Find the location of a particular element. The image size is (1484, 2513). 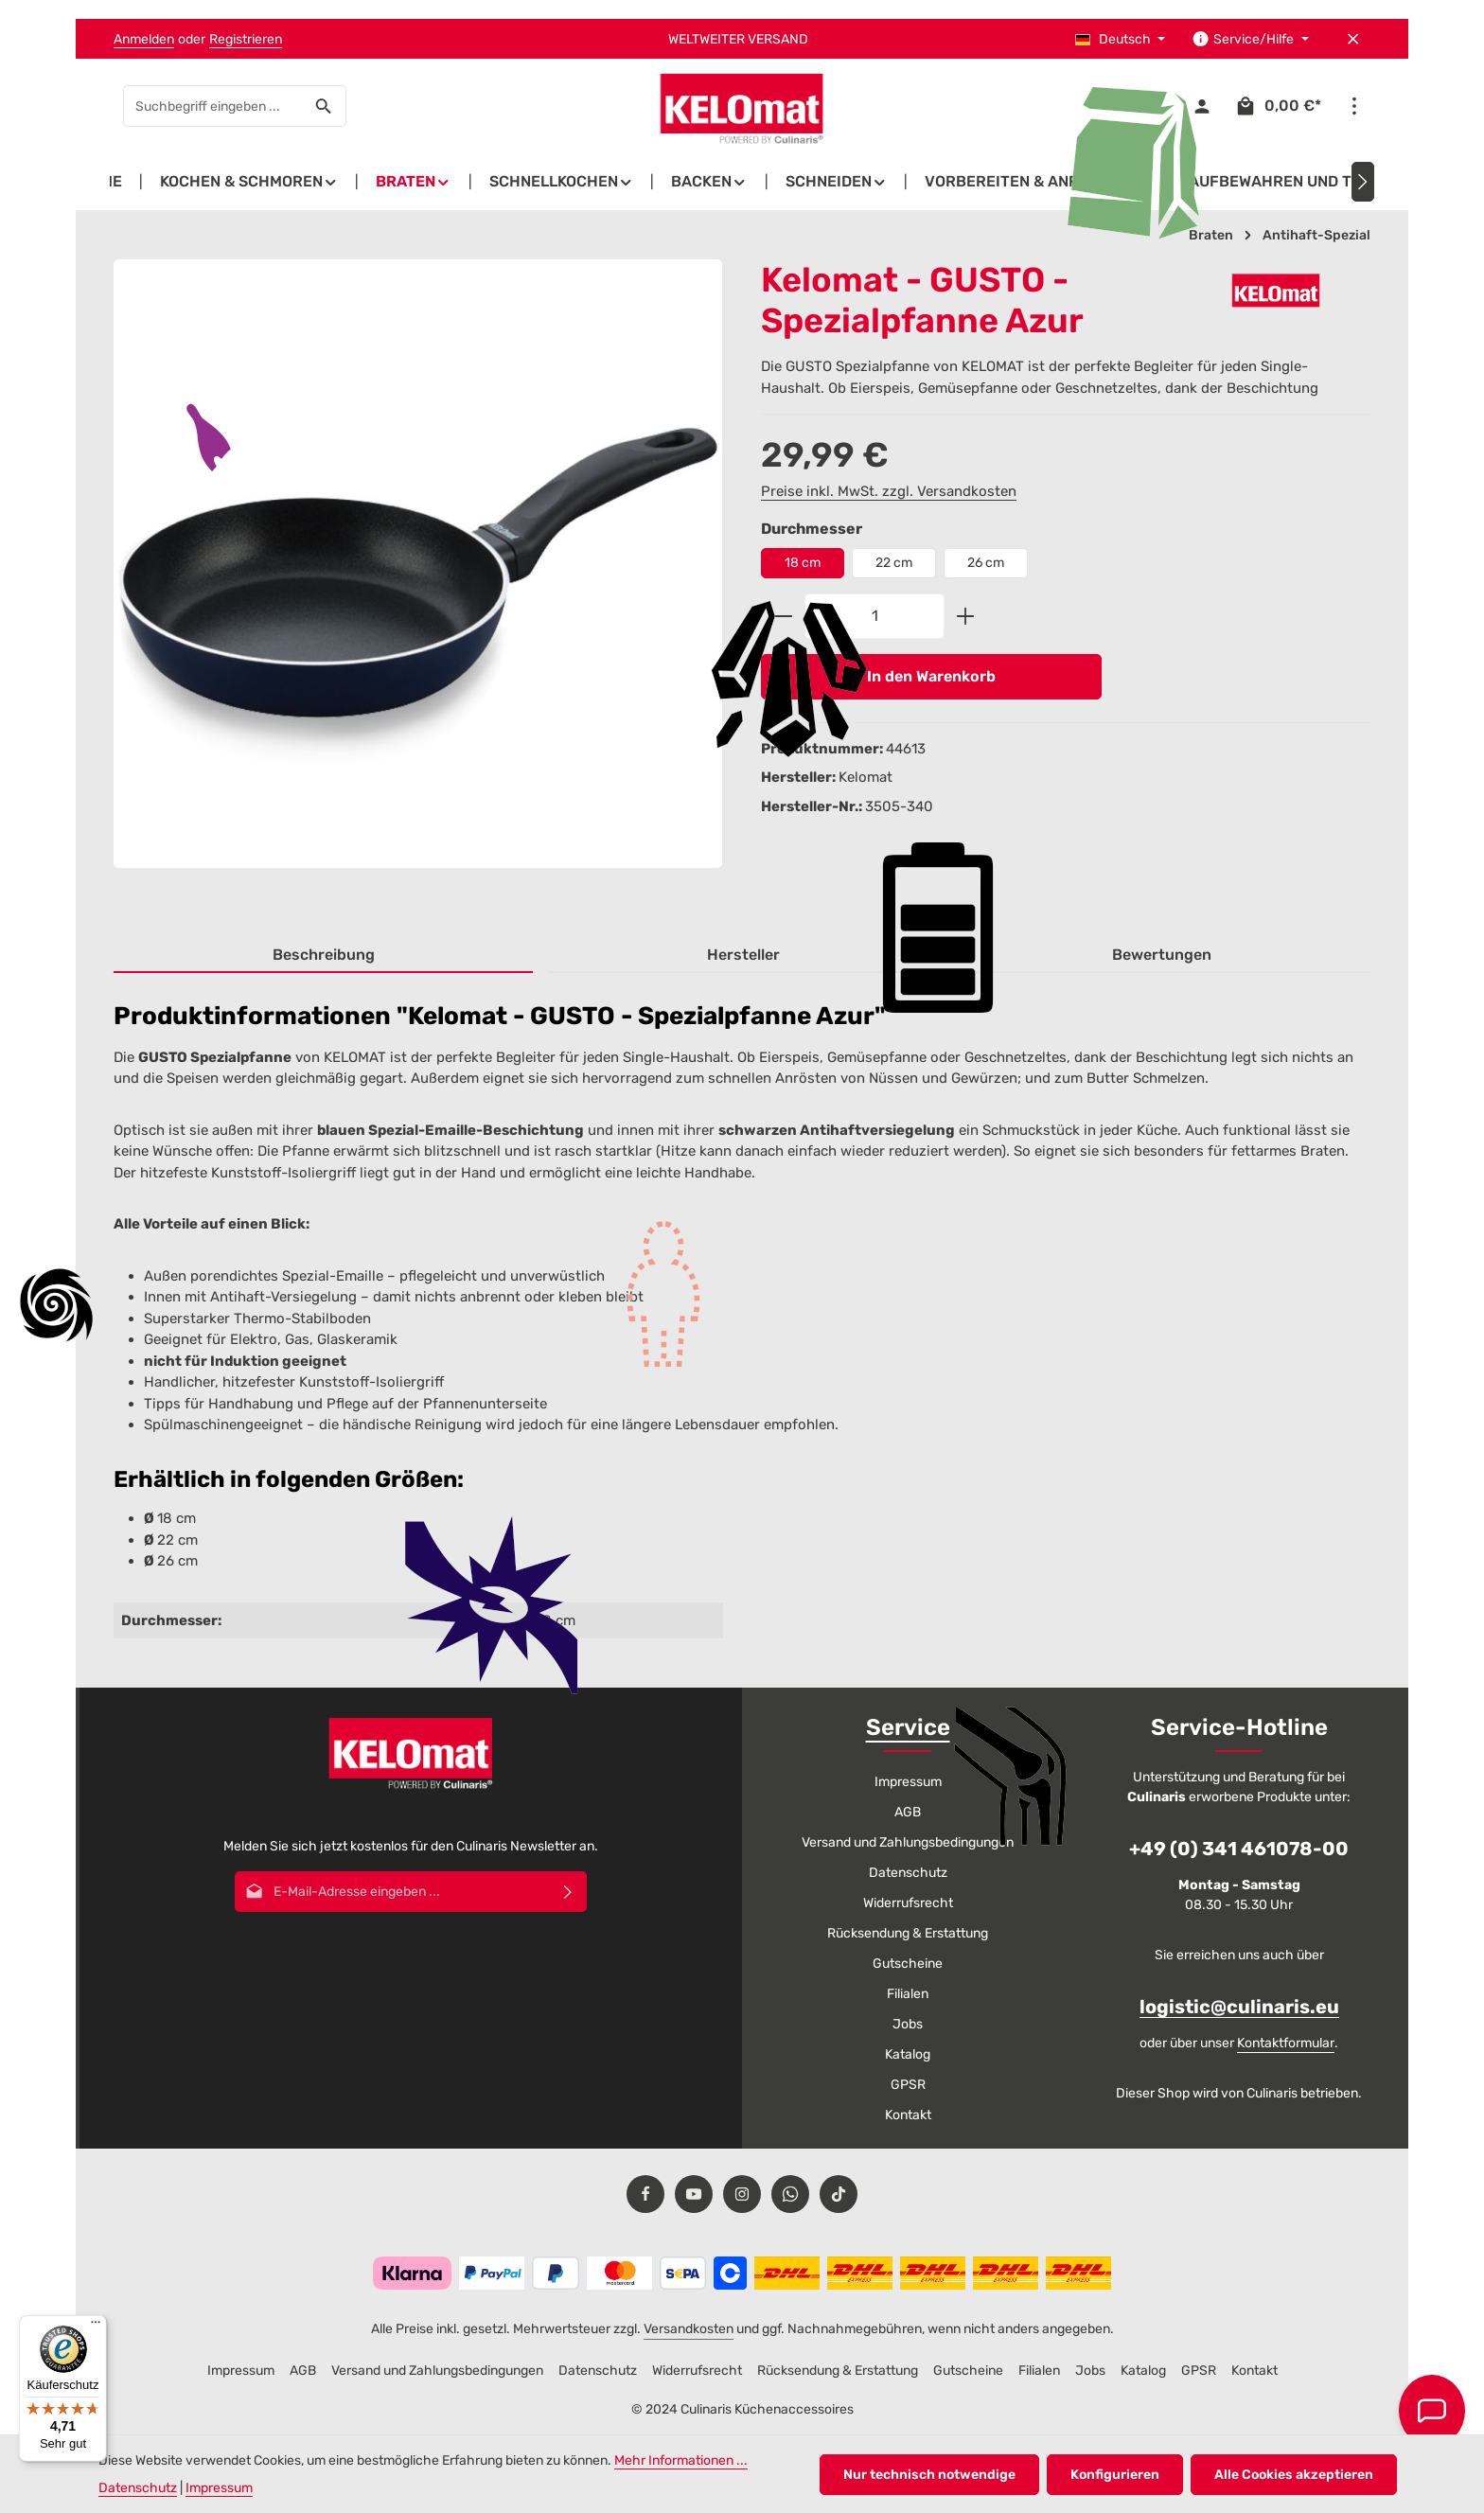

select the white crown of upper egypt is located at coordinates (208, 437).